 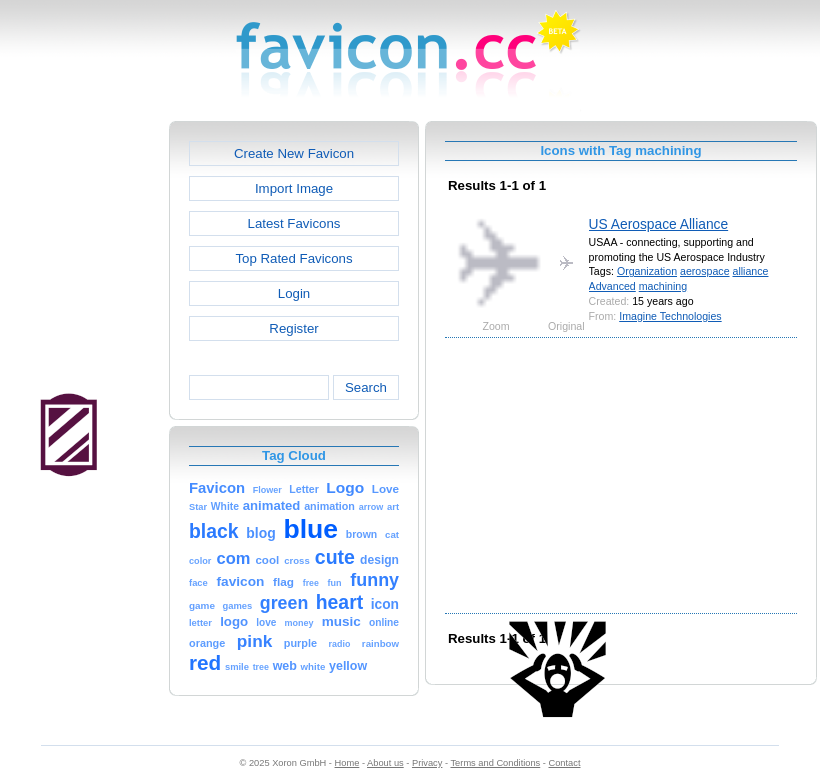 What do you see at coordinates (68, 434) in the screenshot?
I see `view mirror or reflection feature` at bounding box center [68, 434].